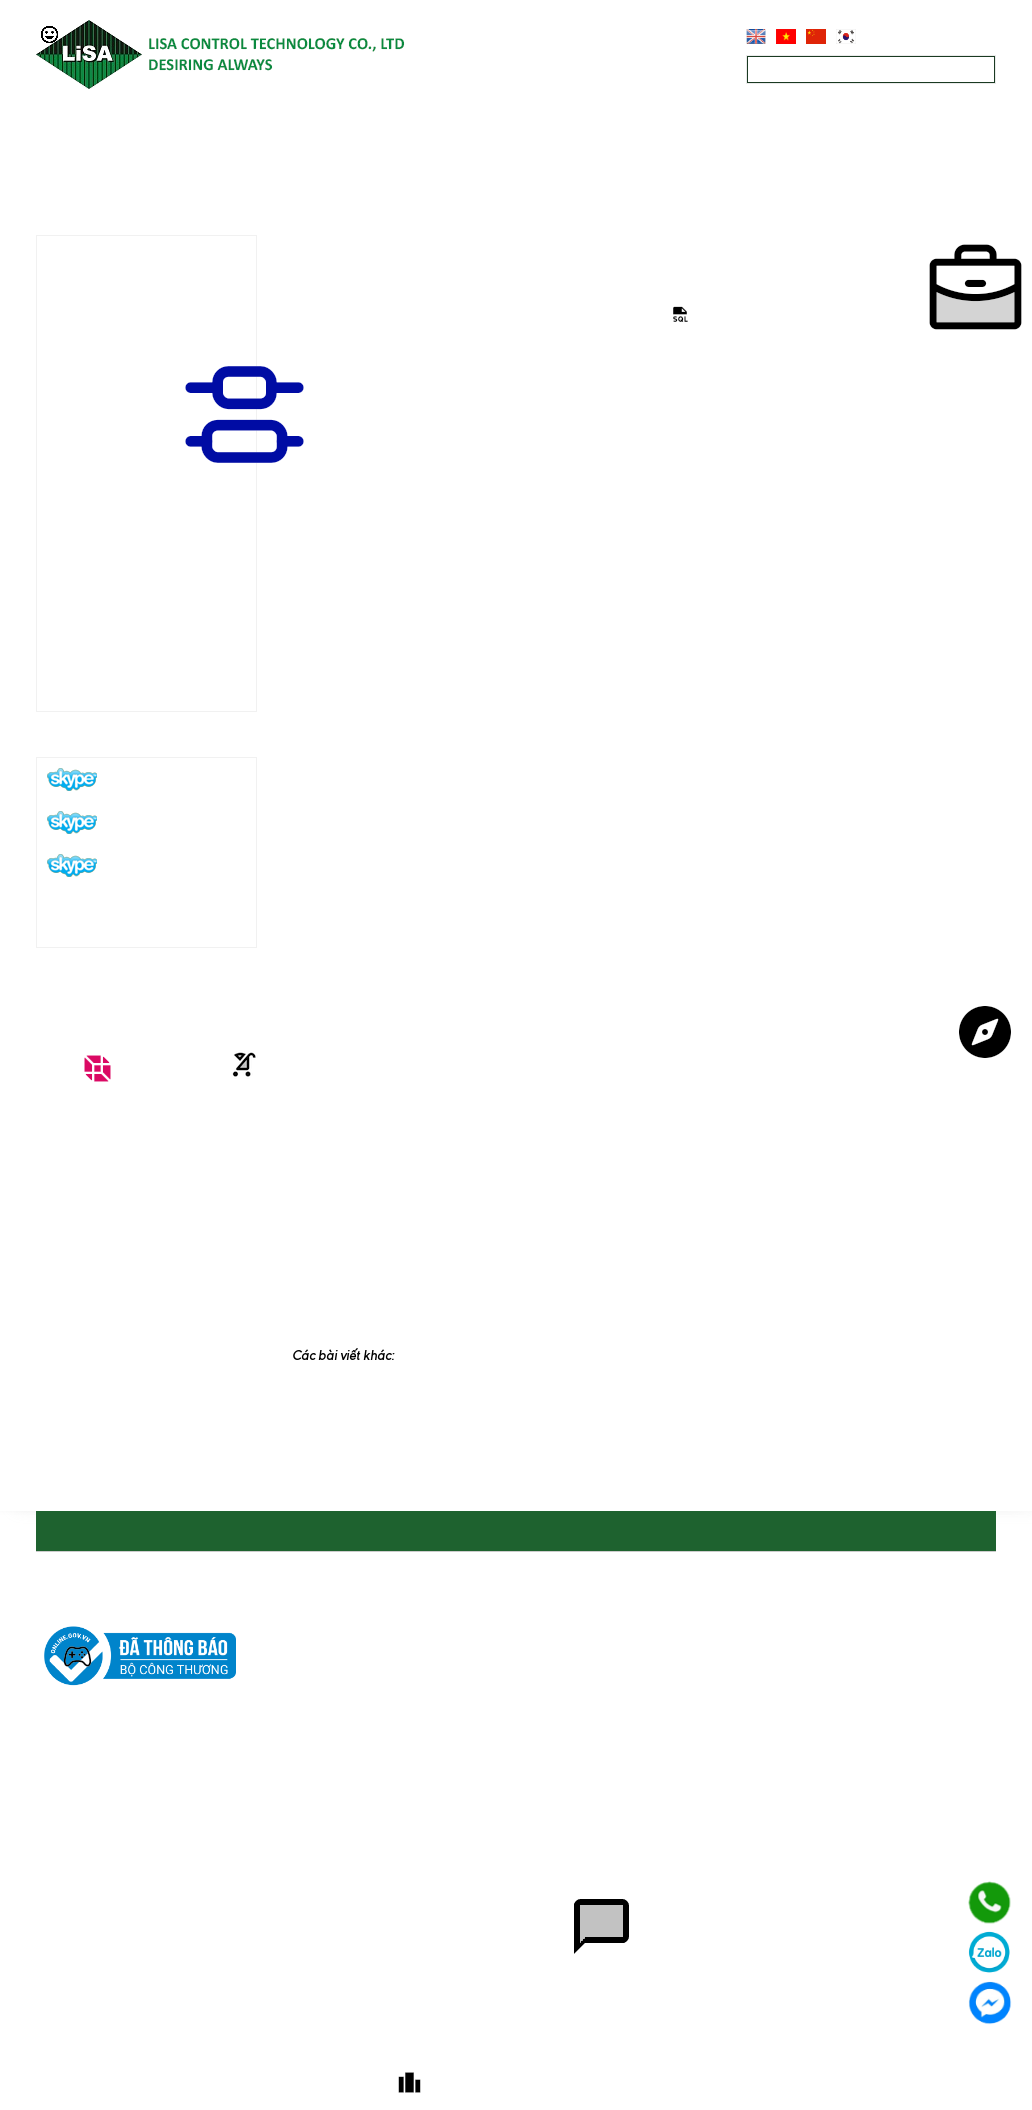 The image size is (1032, 2110). I want to click on distribute objects evenly with vertical center alignment, so click(244, 414).